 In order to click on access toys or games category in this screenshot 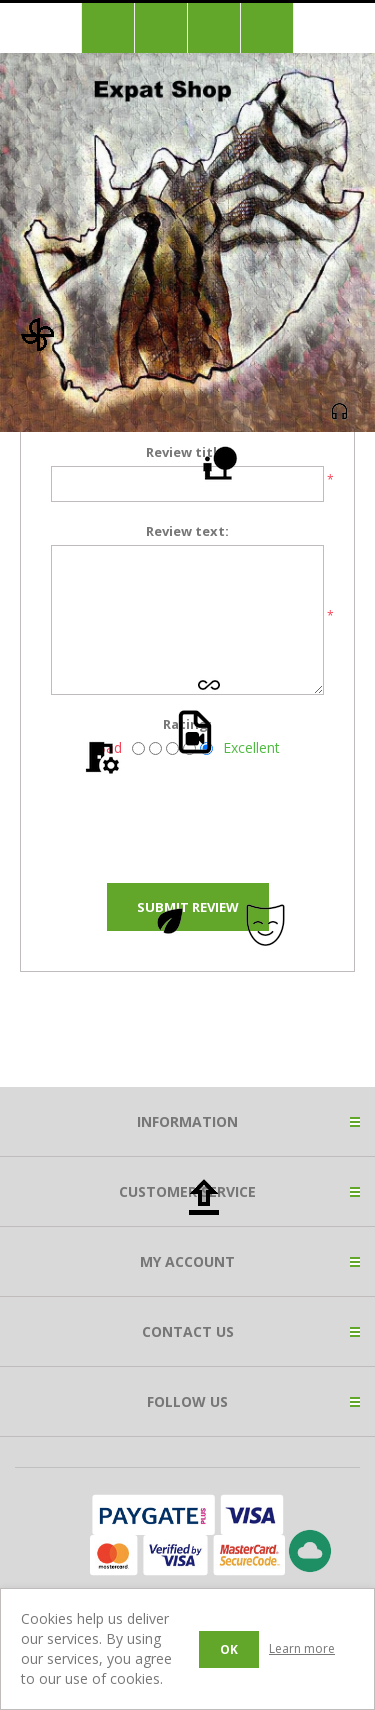, I will do `click(38, 335)`.